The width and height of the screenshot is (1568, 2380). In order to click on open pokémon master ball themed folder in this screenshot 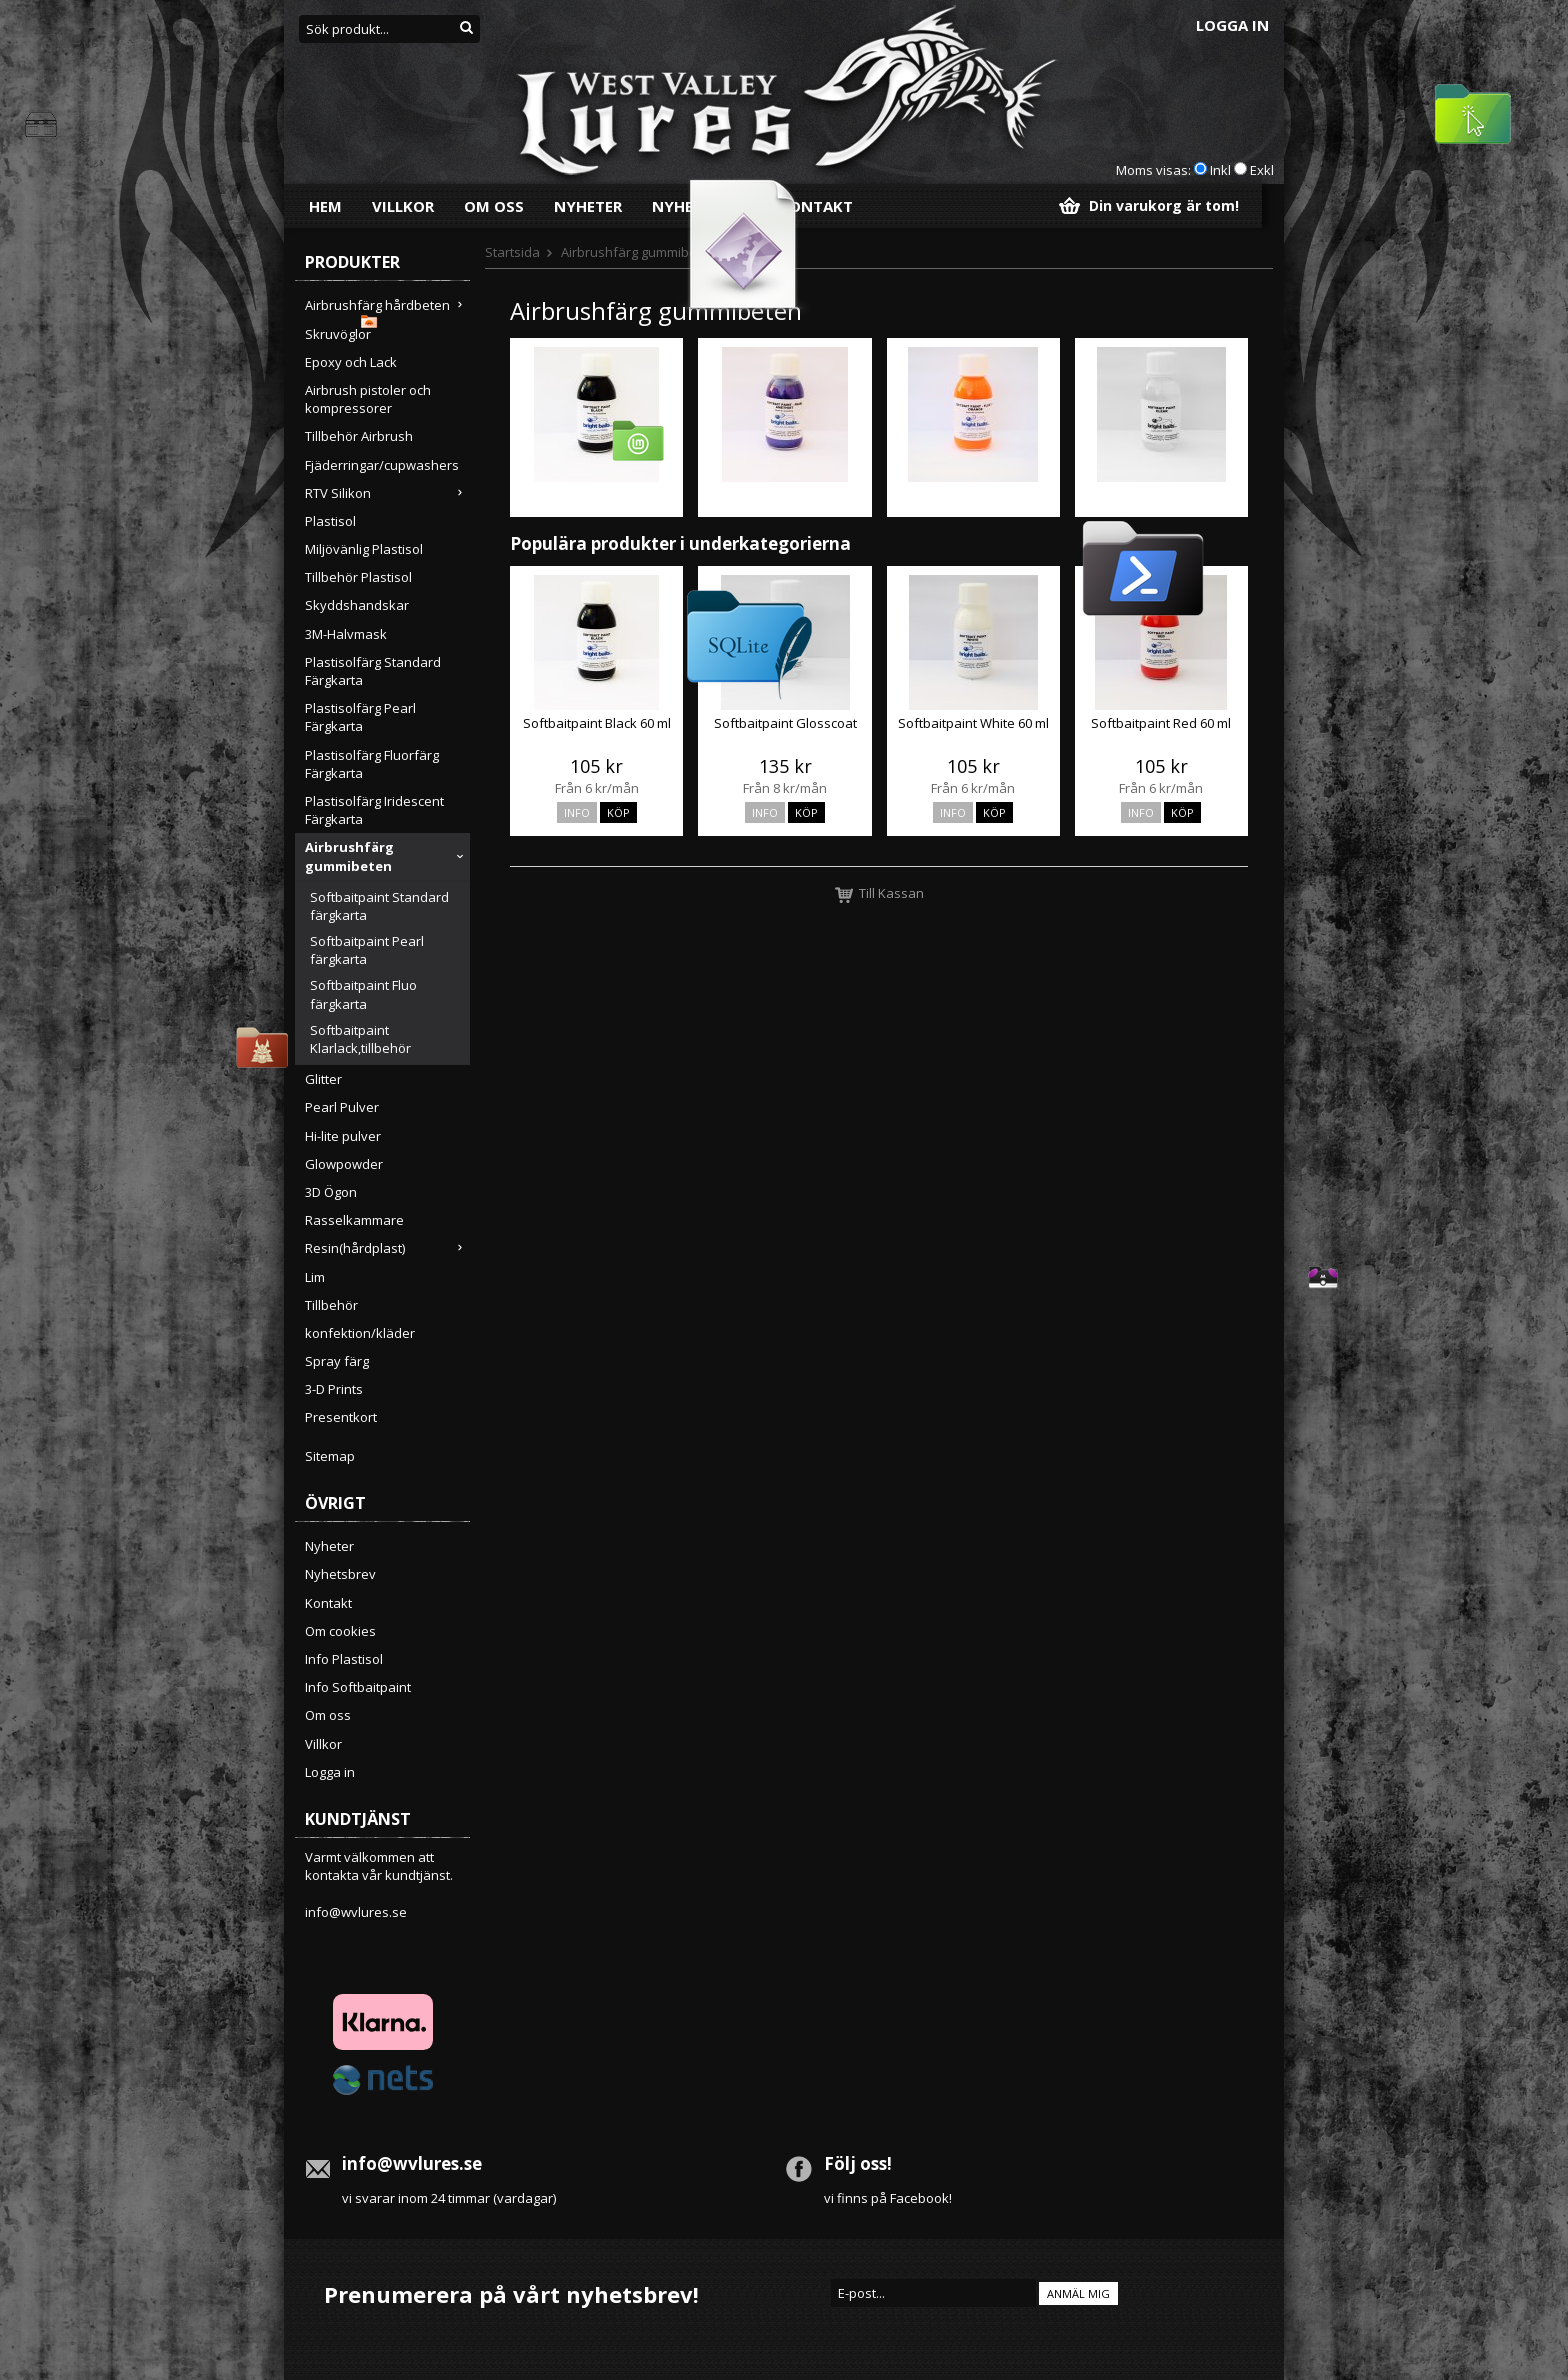, I will do `click(1323, 1278)`.